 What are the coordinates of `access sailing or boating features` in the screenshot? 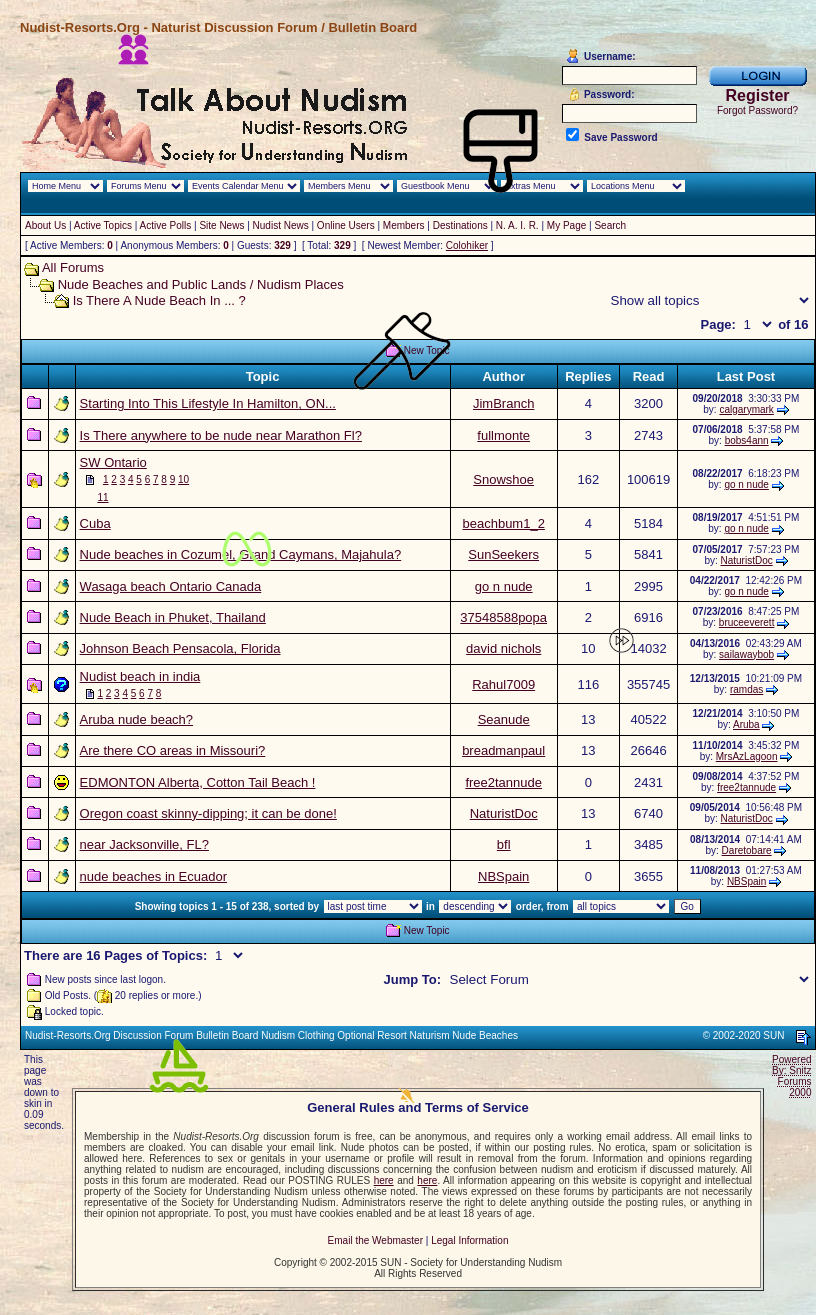 It's located at (179, 1066).